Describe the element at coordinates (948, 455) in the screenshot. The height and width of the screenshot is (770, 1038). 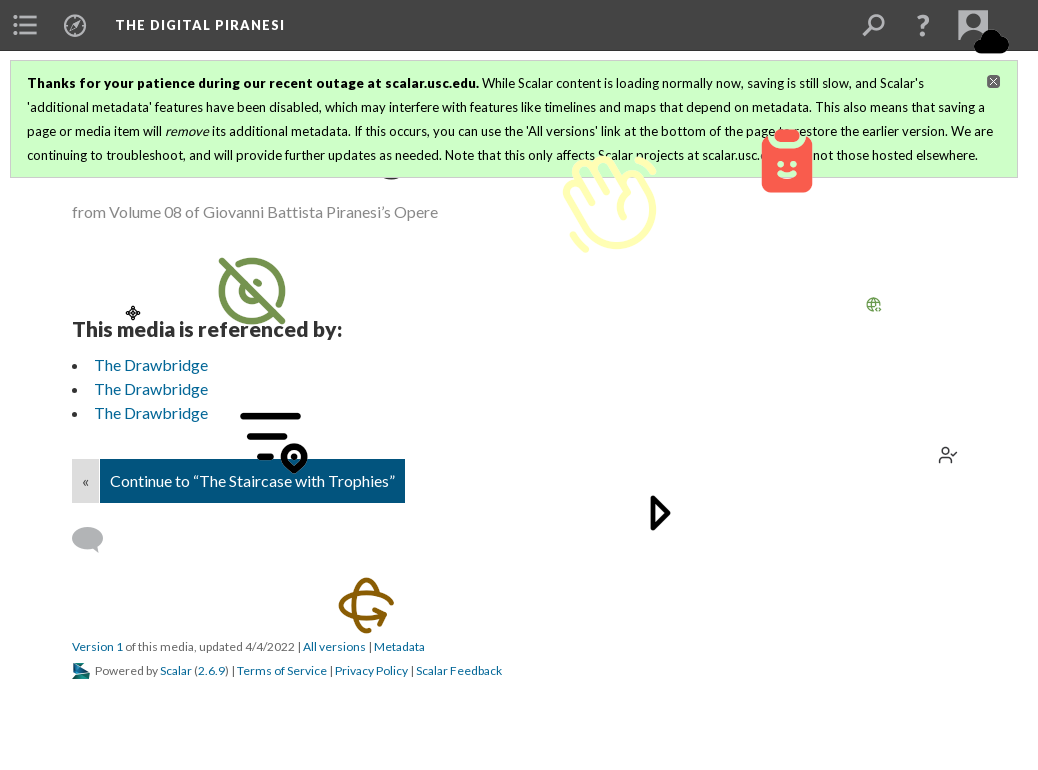
I see `verify or approve a user account` at that location.